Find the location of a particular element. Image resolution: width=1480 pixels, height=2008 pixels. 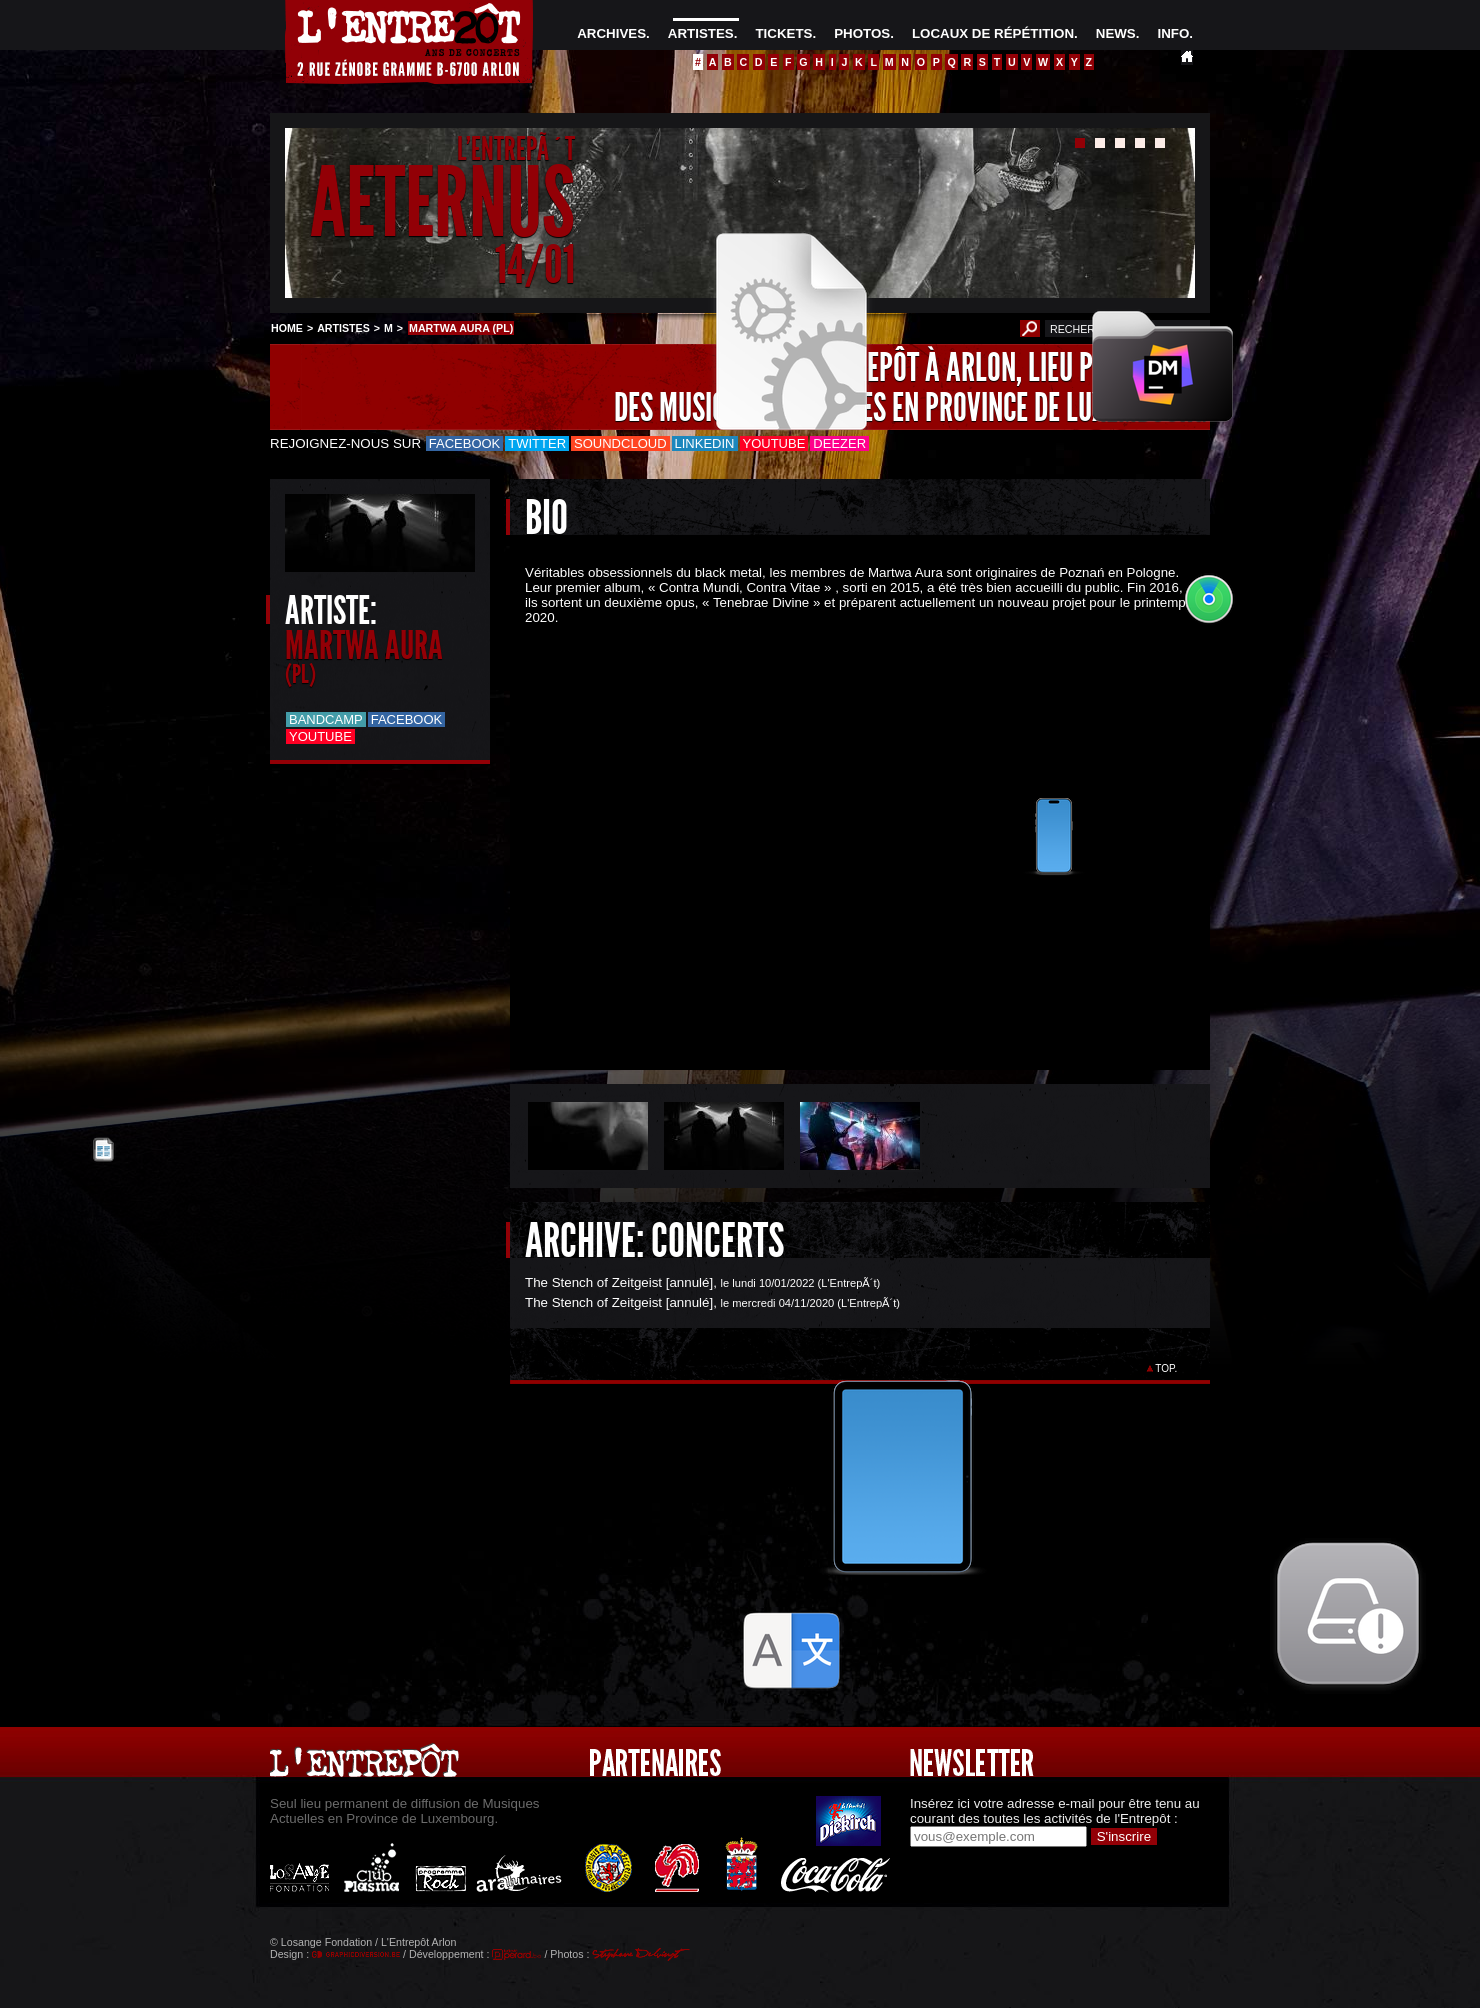

view notifications for connected devices is located at coordinates (1348, 1616).